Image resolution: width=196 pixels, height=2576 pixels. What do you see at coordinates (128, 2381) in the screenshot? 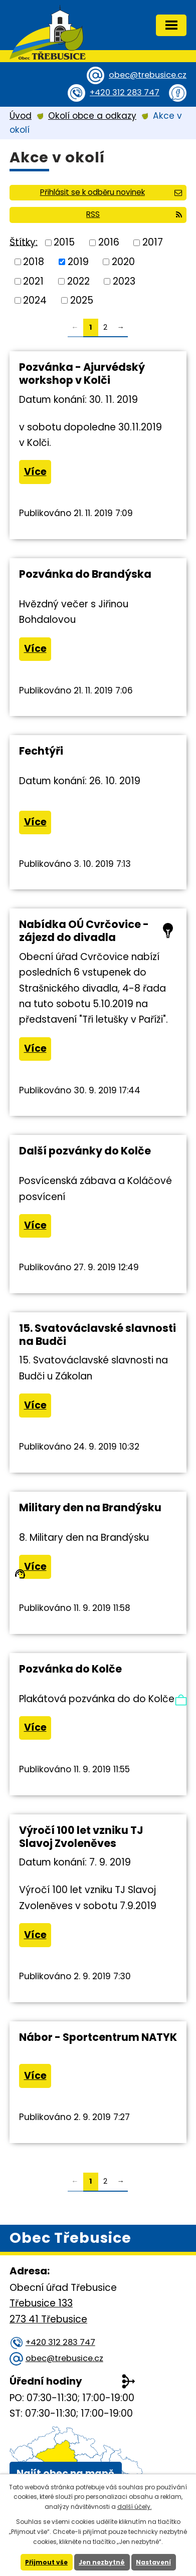
I see `manage ad mediation settings` at bounding box center [128, 2381].